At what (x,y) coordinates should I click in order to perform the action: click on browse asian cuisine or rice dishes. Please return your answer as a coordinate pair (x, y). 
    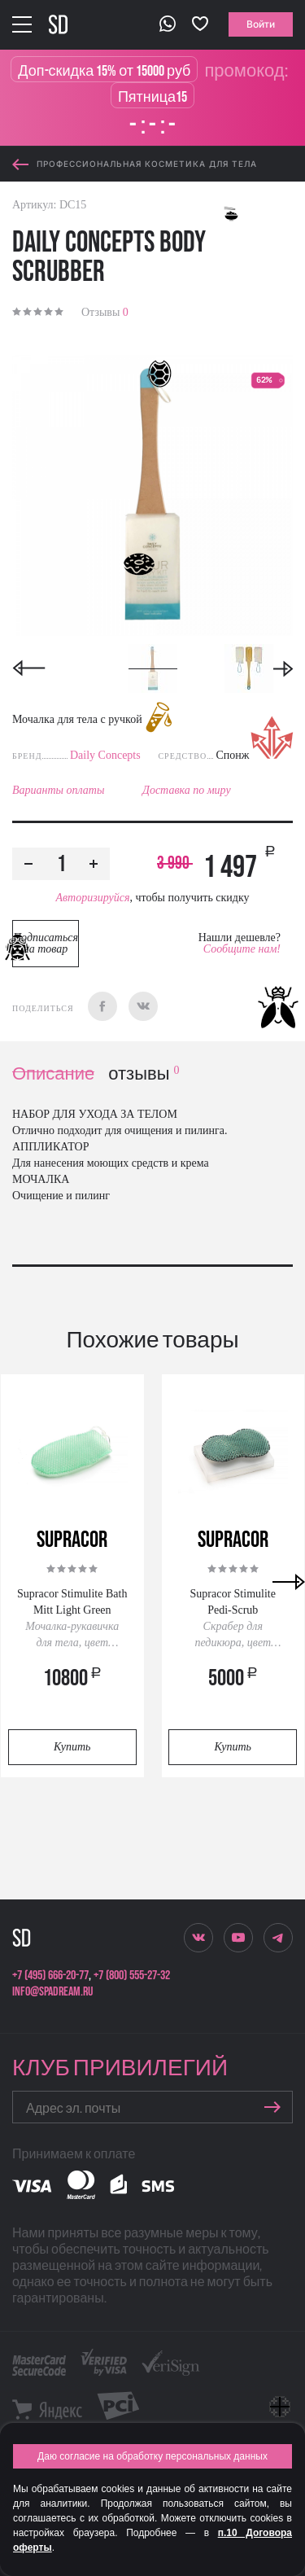
    Looking at the image, I should click on (231, 213).